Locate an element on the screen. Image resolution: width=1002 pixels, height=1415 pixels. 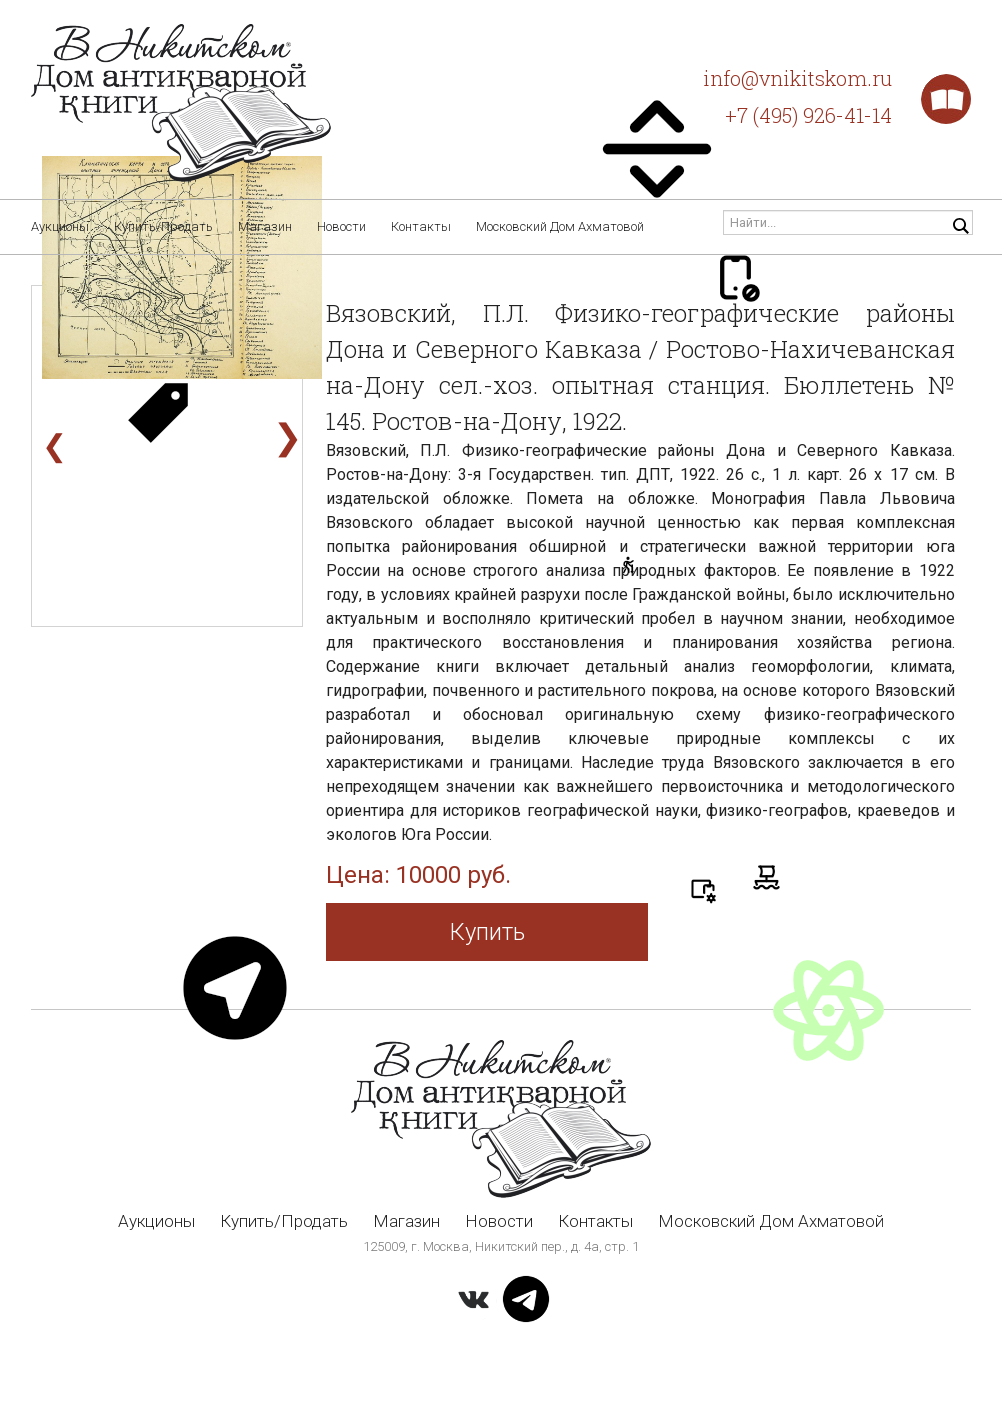
access location services is located at coordinates (235, 988).